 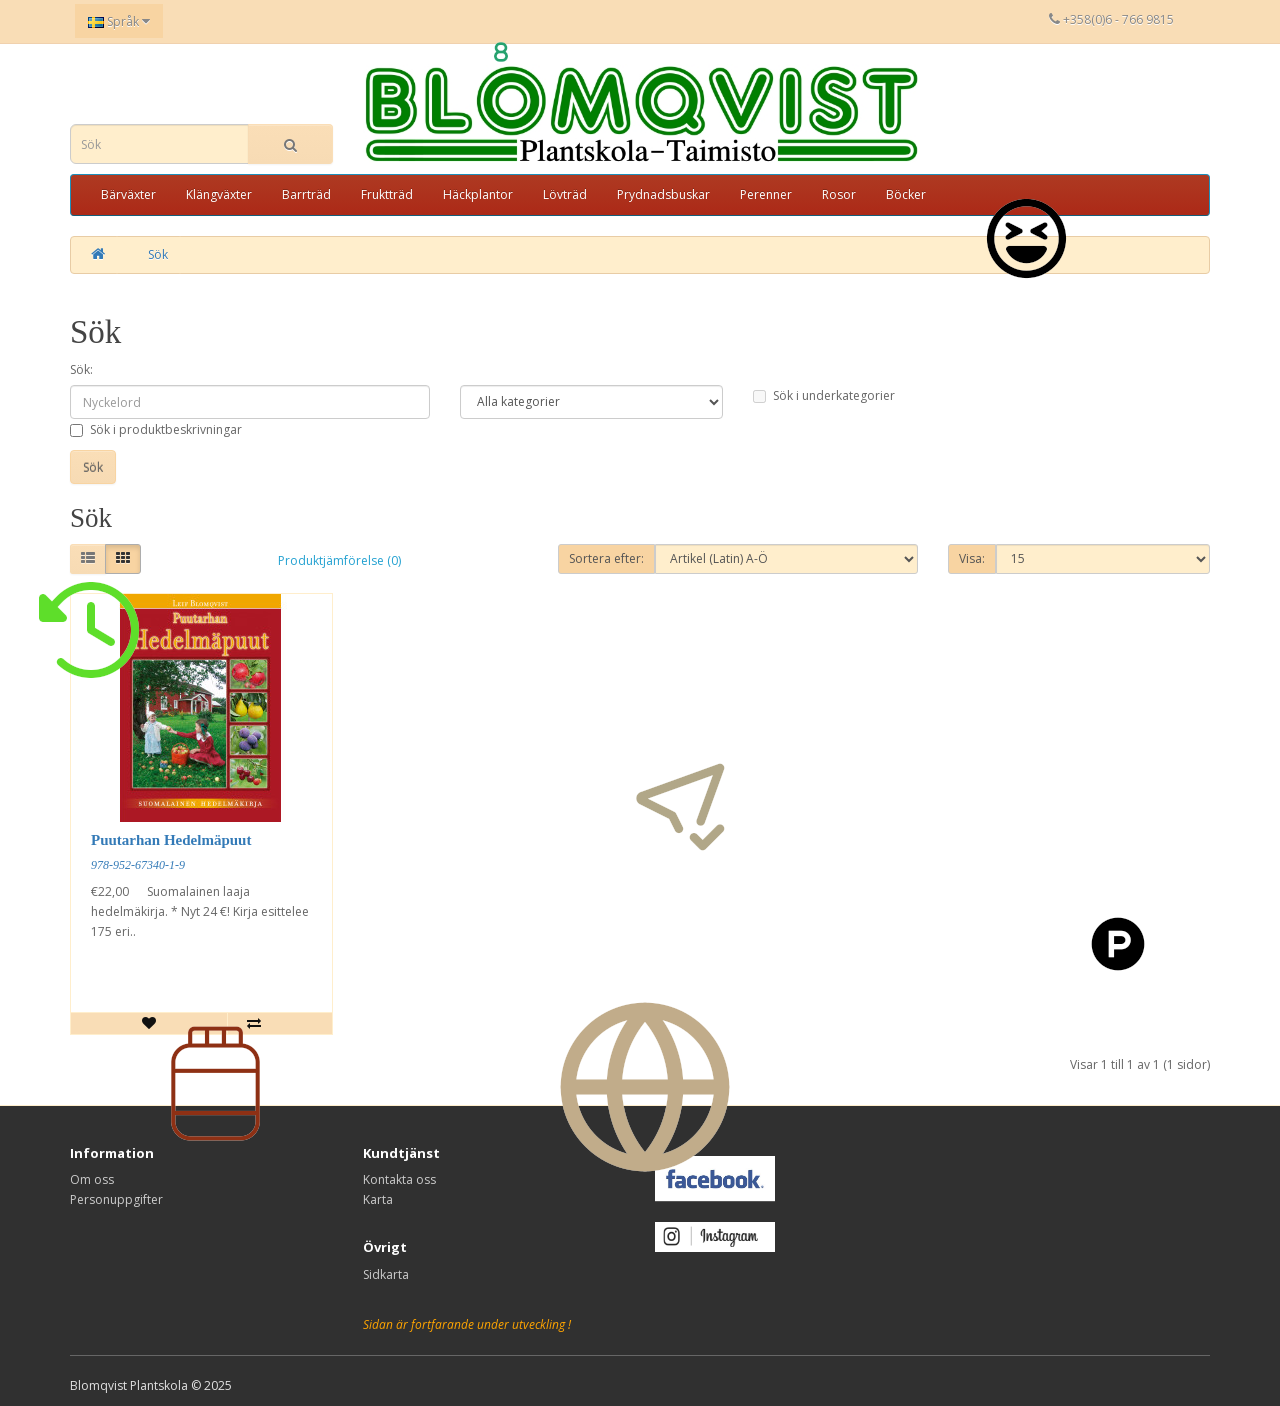 What do you see at coordinates (645, 1087) in the screenshot?
I see `switch to global or international settings` at bounding box center [645, 1087].